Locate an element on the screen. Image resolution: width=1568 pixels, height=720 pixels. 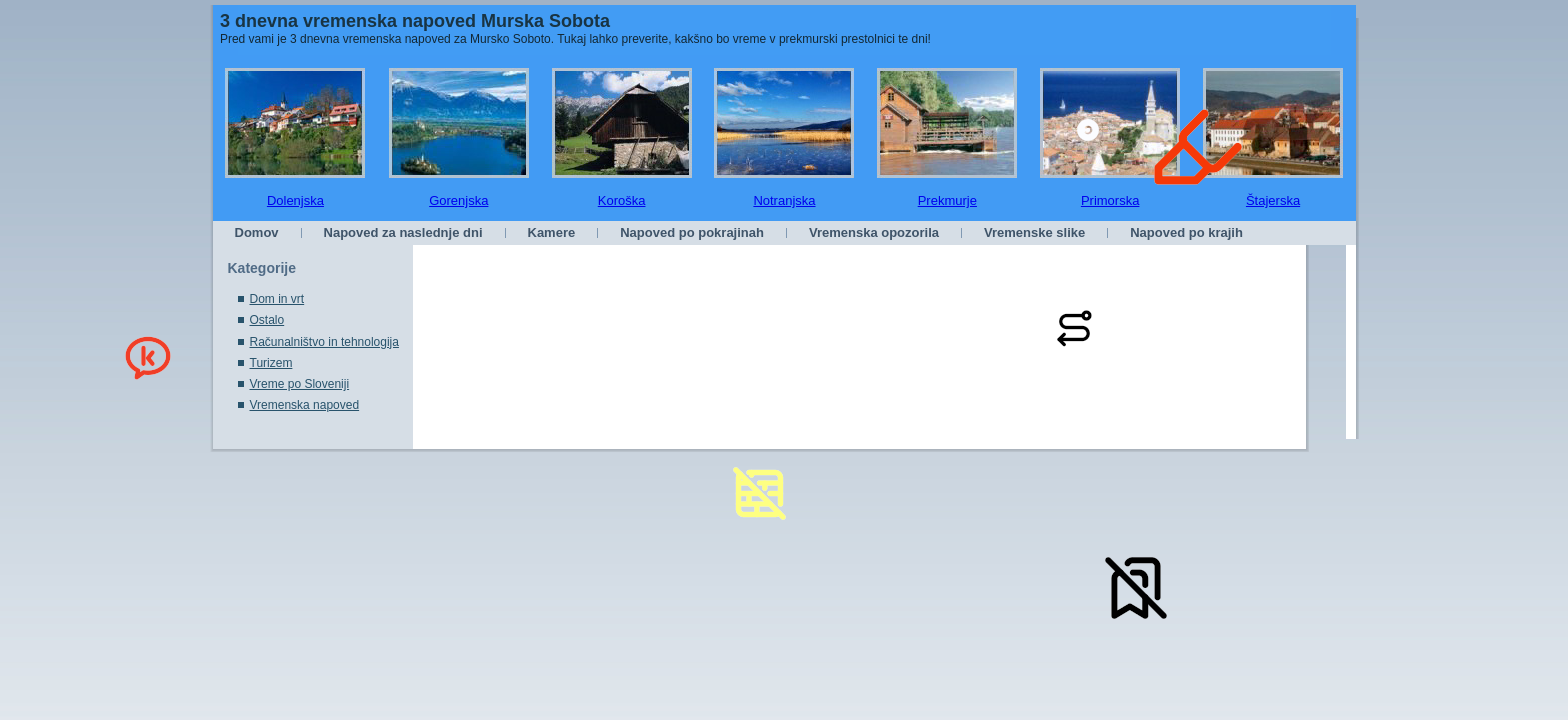
open KakaoTalk messaging app is located at coordinates (148, 357).